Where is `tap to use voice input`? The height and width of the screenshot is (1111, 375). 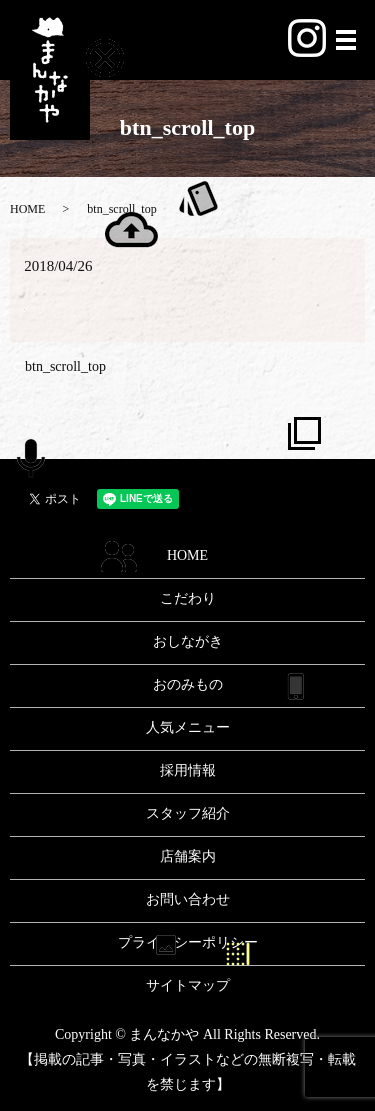
tap to use voice input is located at coordinates (31, 457).